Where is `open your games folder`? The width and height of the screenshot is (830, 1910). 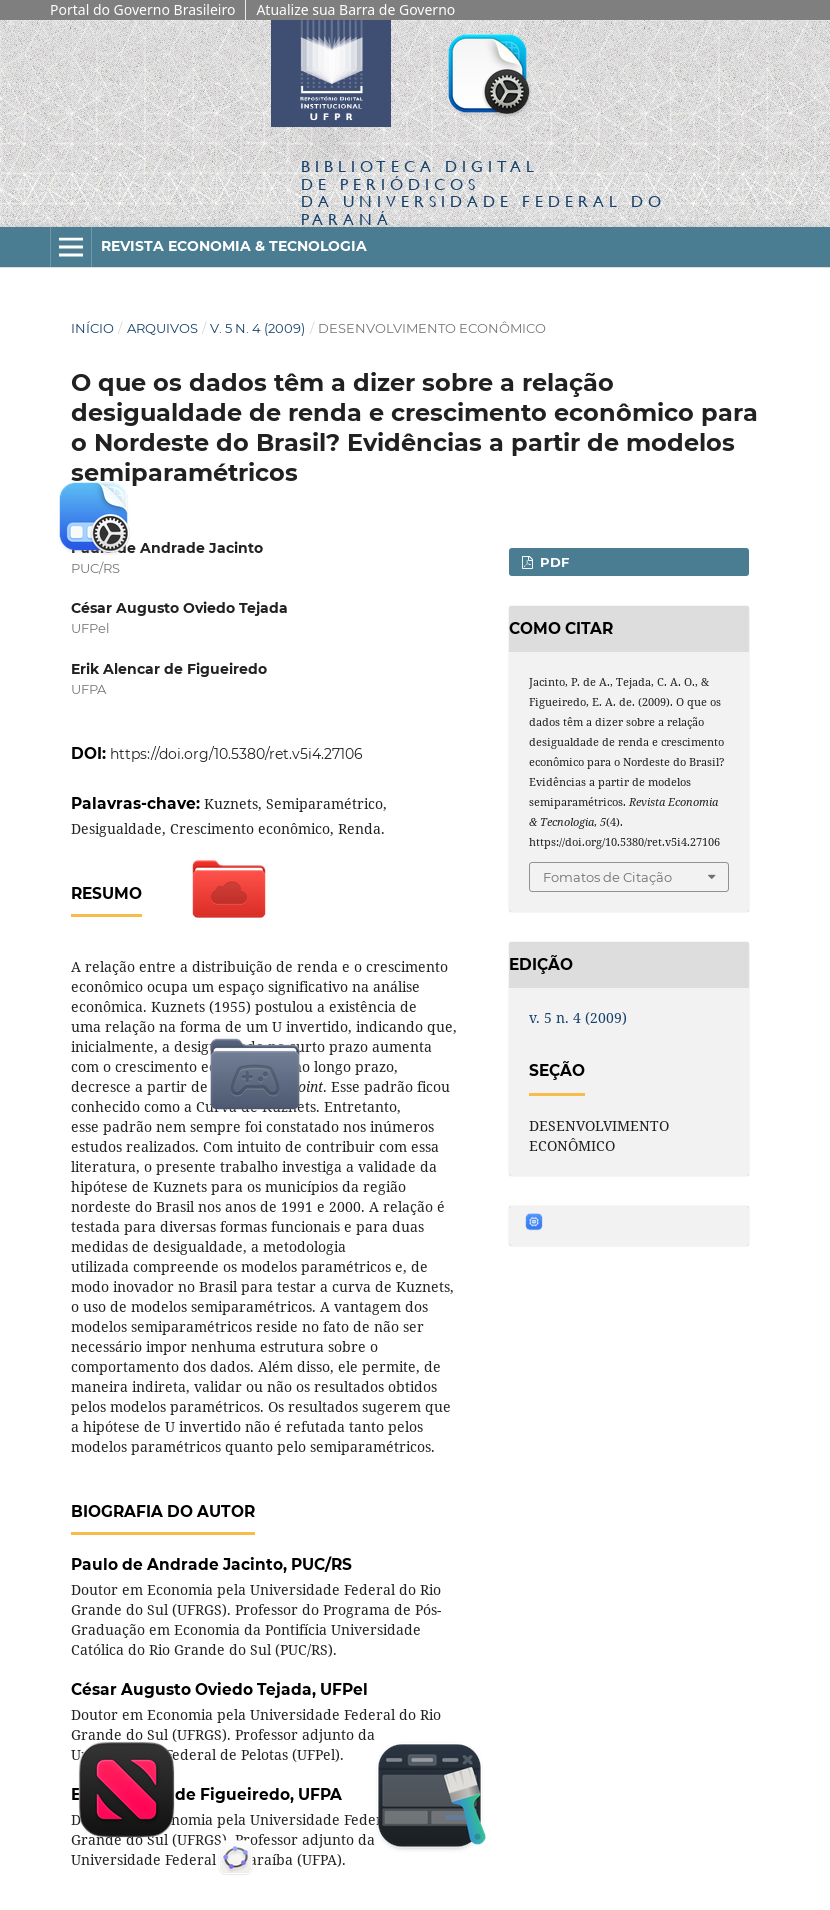
open your games folder is located at coordinates (255, 1074).